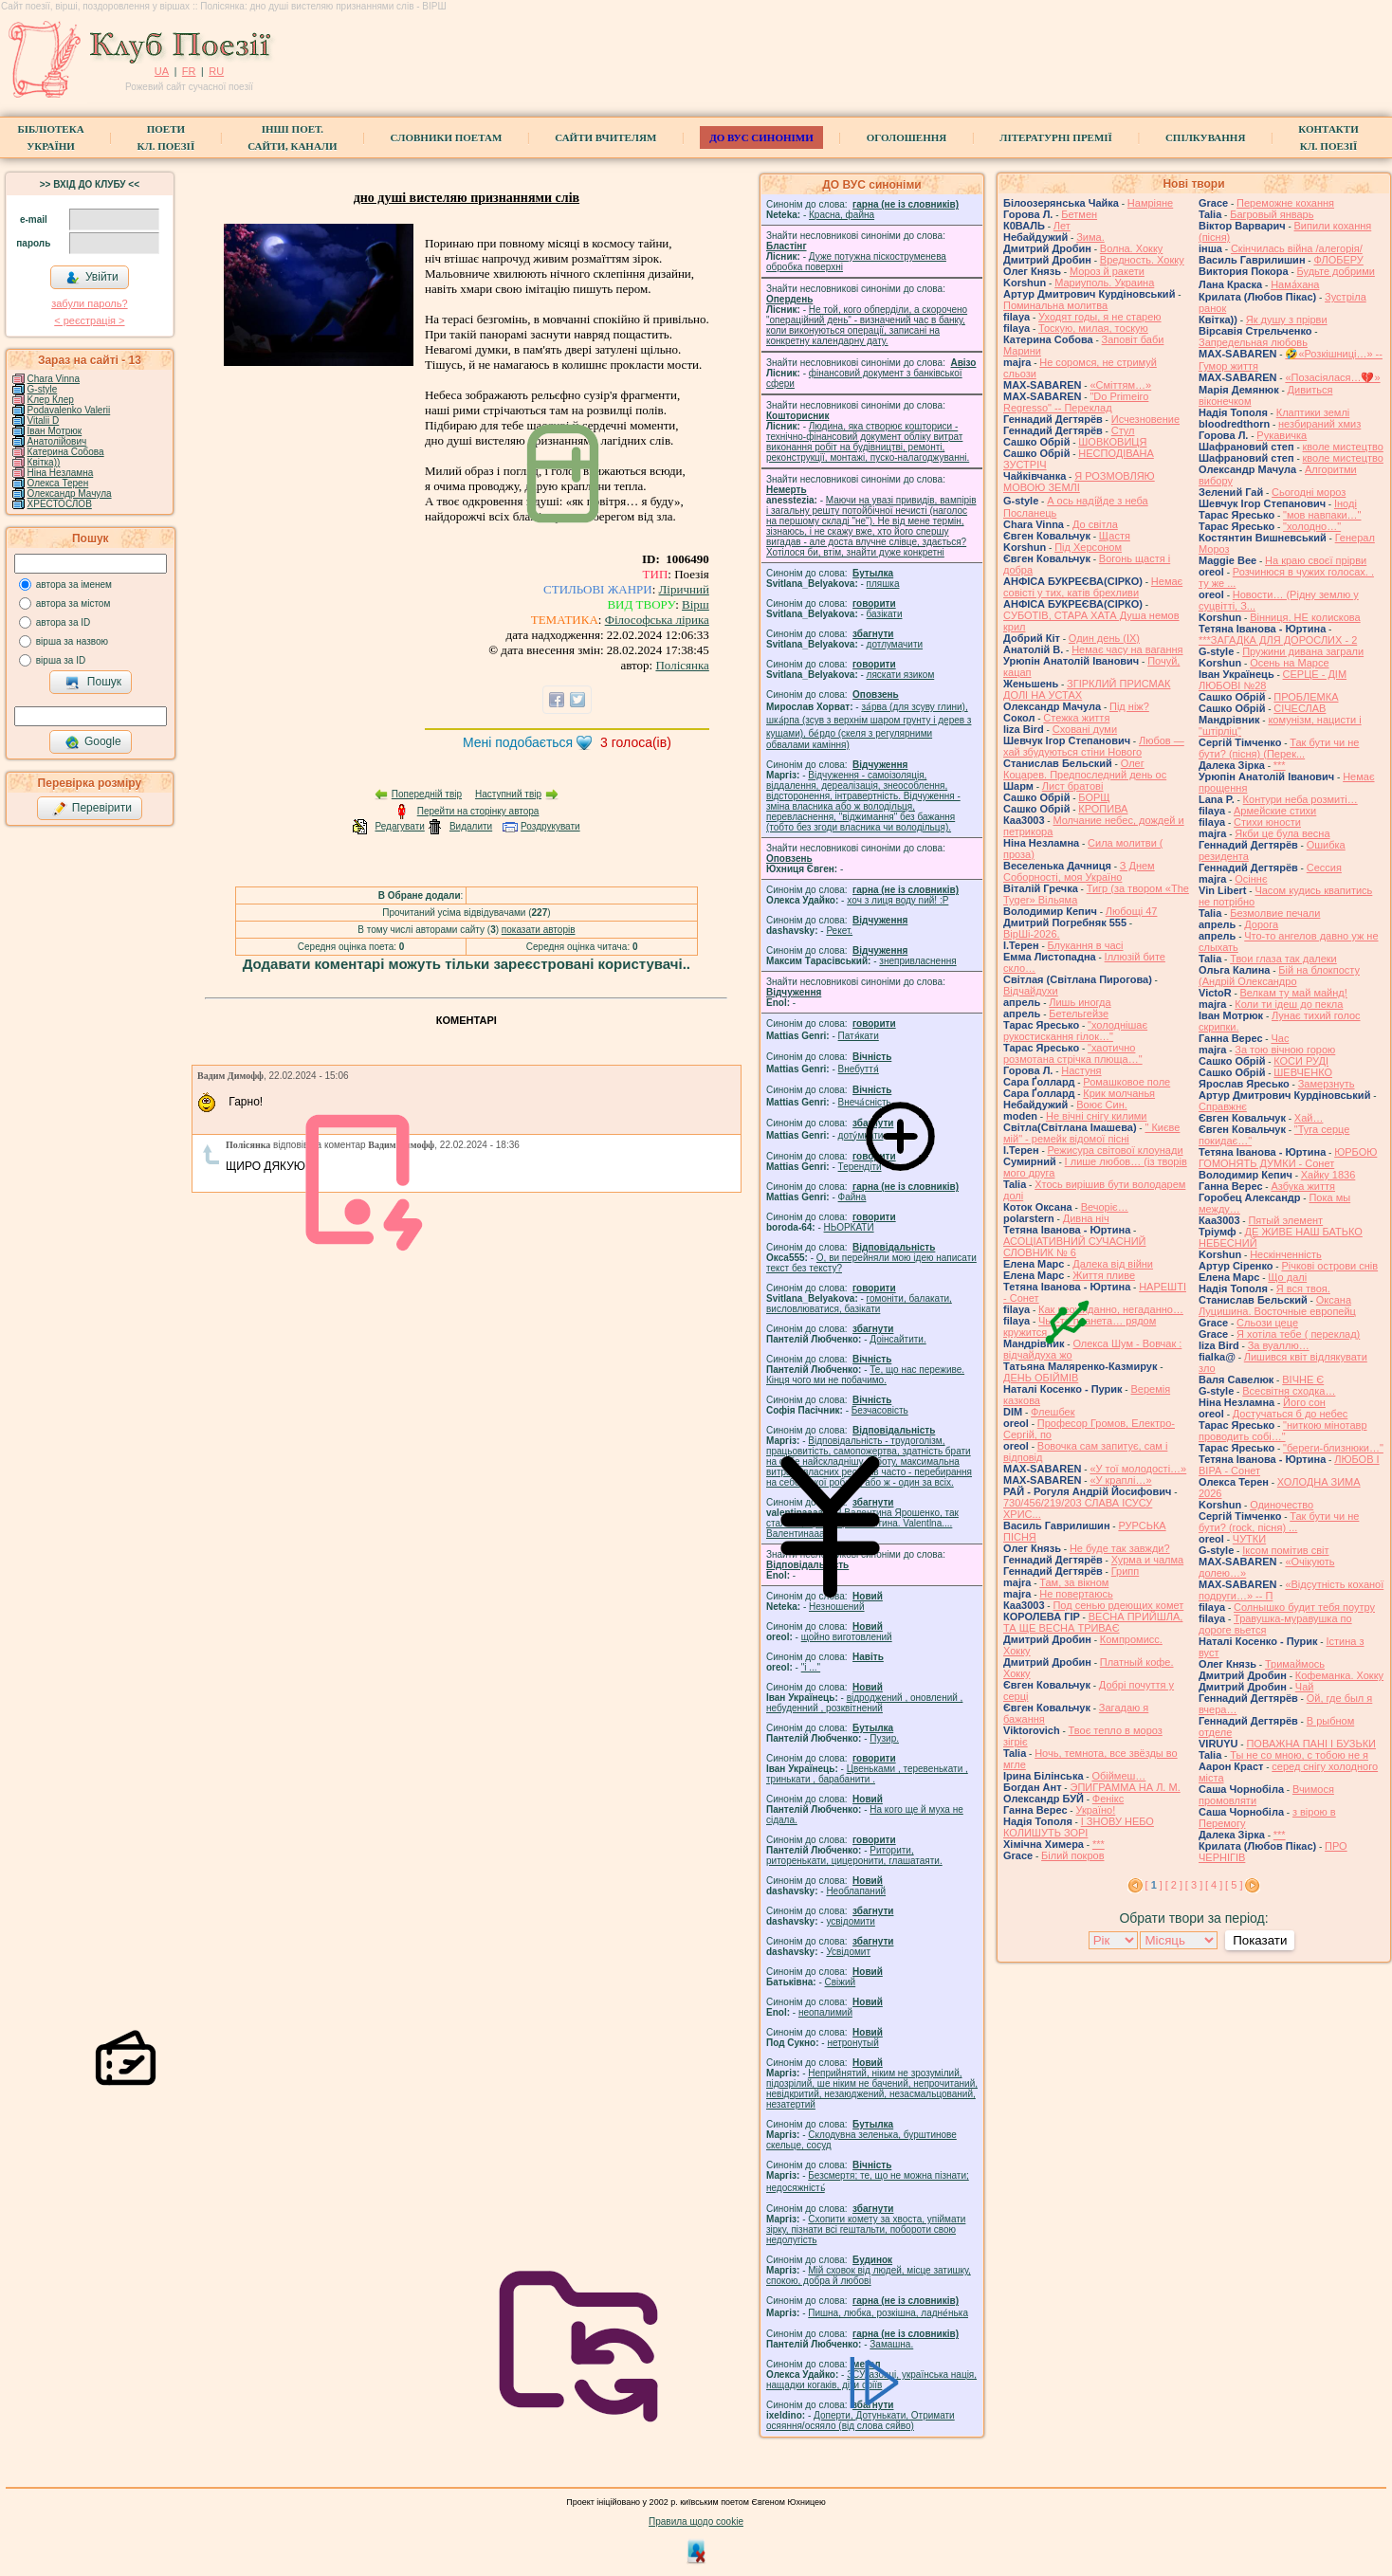 The height and width of the screenshot is (2576, 1392). What do you see at coordinates (900, 1136) in the screenshot?
I see `add a new item or entry` at bounding box center [900, 1136].